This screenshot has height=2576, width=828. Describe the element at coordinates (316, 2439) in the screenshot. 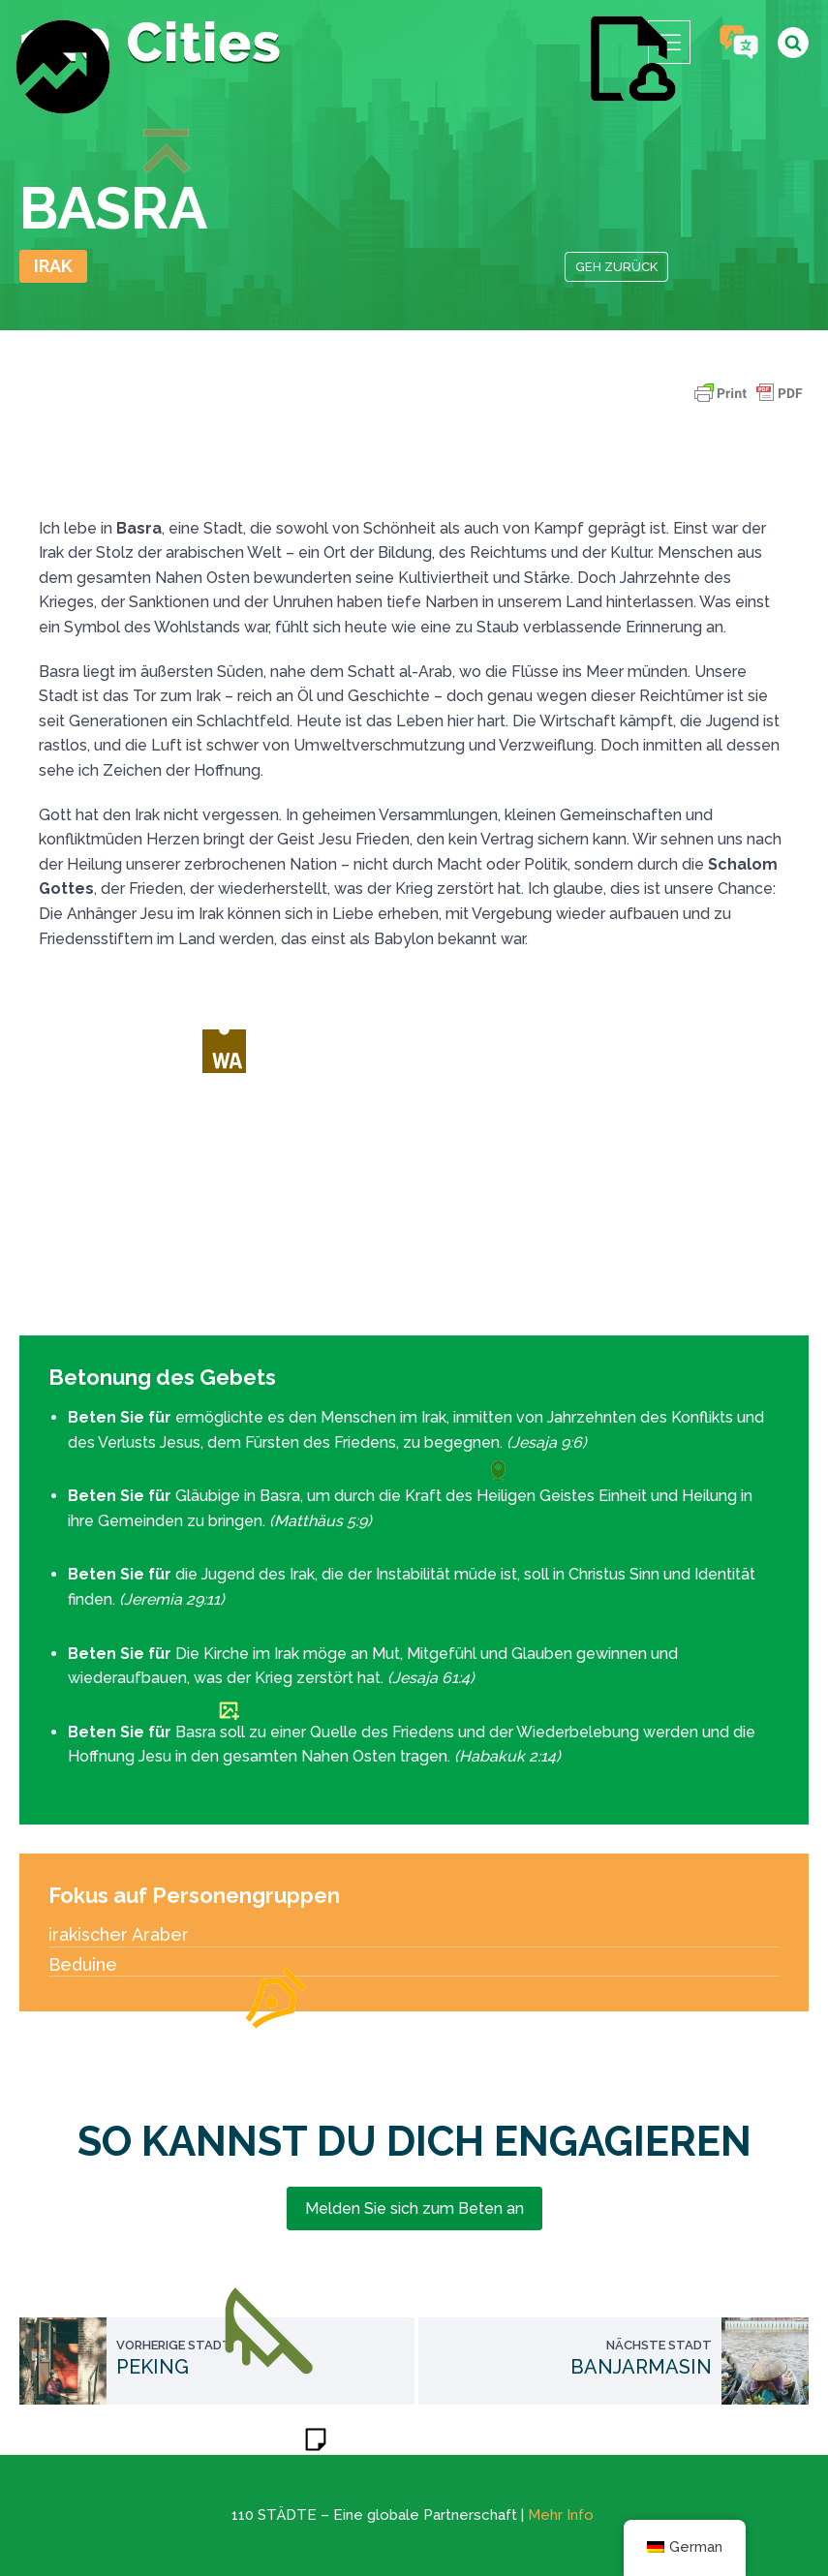

I see `view or open a document` at that location.